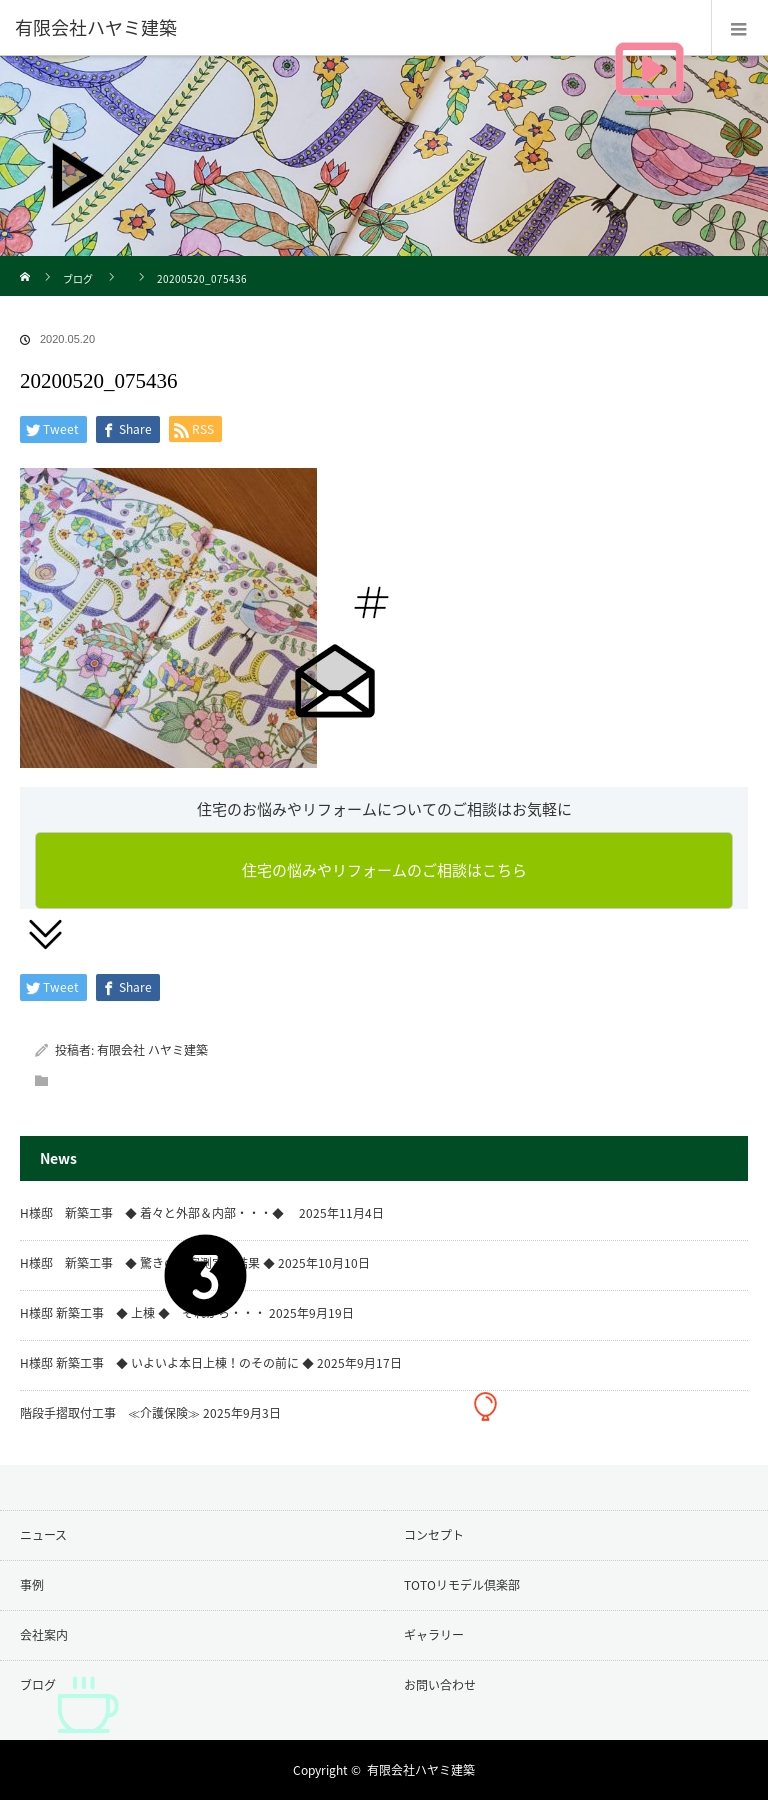 This screenshot has width=768, height=1800. What do you see at coordinates (71, 175) in the screenshot?
I see `play media or video content` at bounding box center [71, 175].